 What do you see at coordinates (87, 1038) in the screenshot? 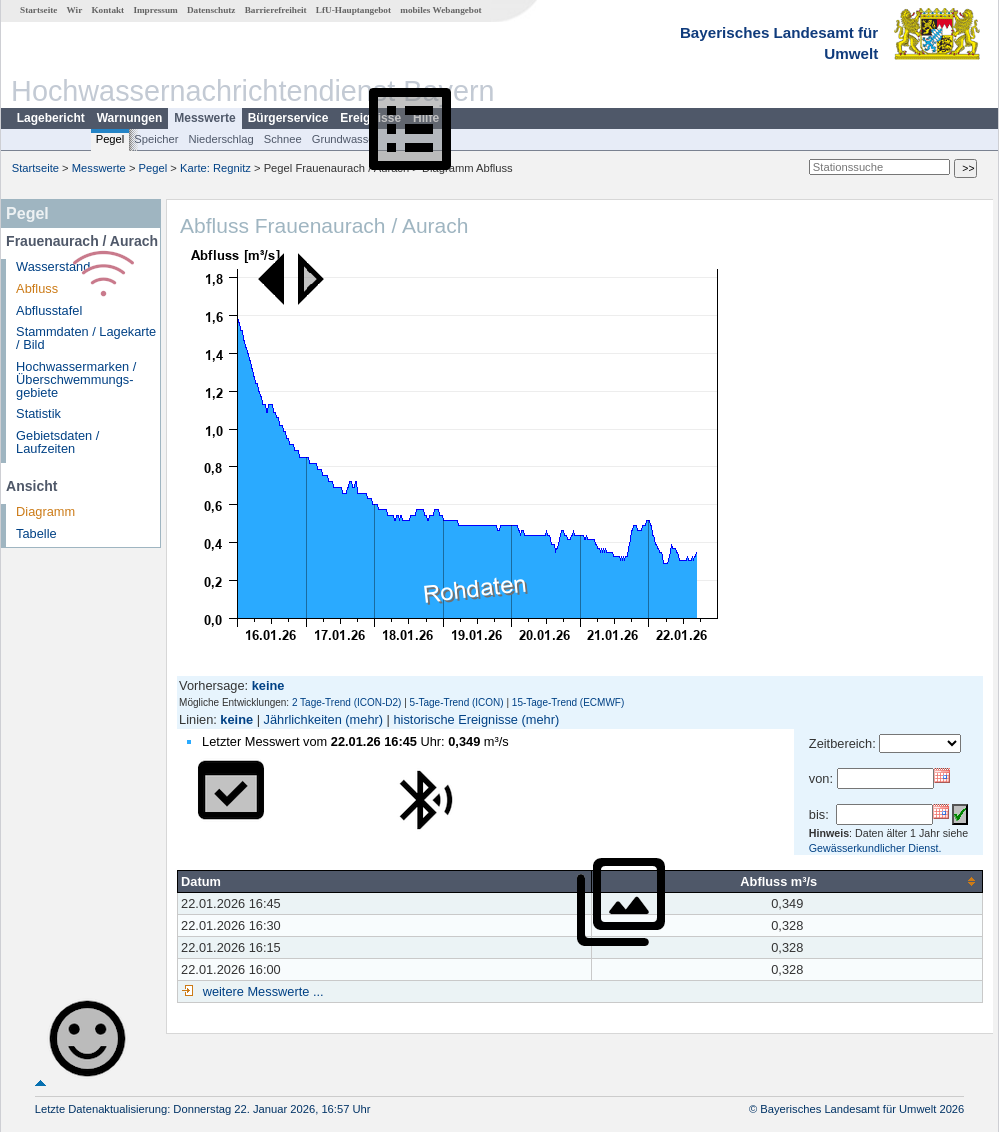
I see `rate your experience as positive` at bounding box center [87, 1038].